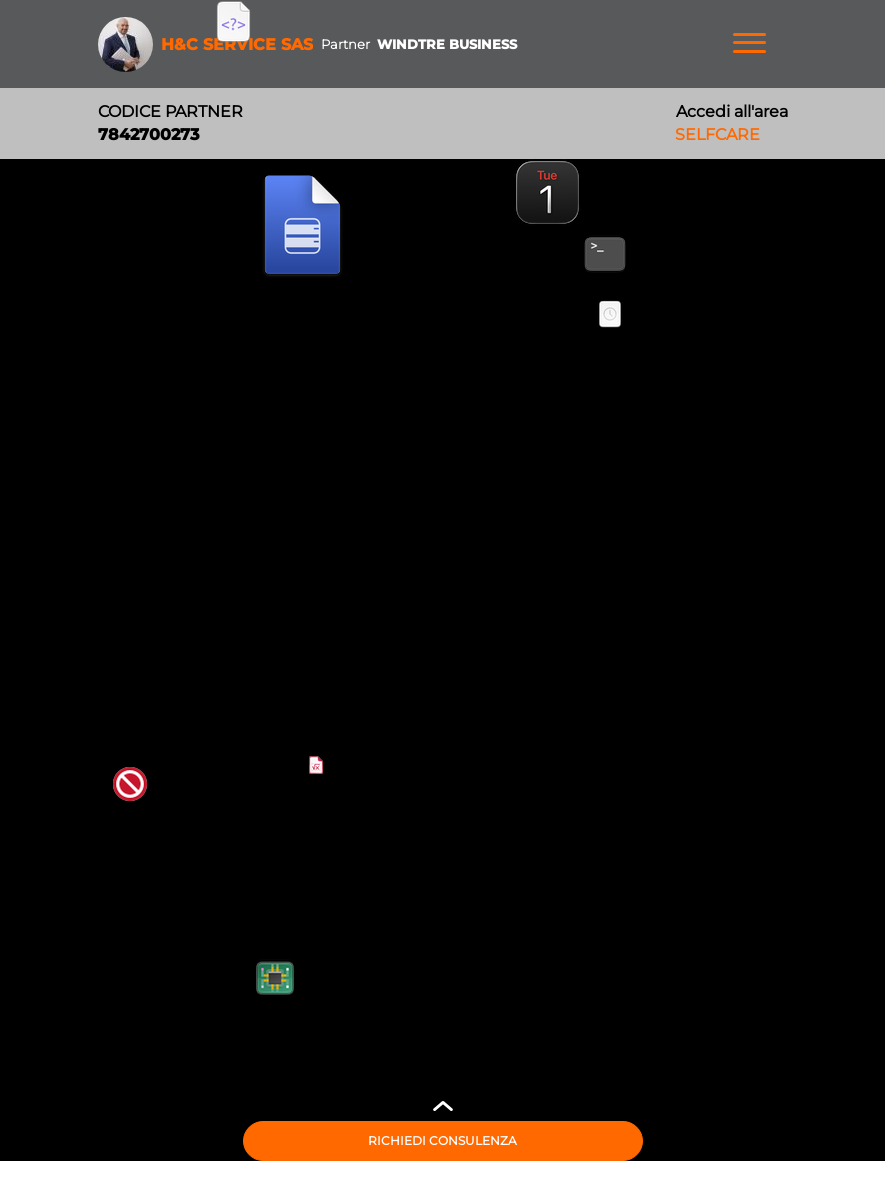  What do you see at coordinates (547, 192) in the screenshot?
I see `open the calendar app` at bounding box center [547, 192].